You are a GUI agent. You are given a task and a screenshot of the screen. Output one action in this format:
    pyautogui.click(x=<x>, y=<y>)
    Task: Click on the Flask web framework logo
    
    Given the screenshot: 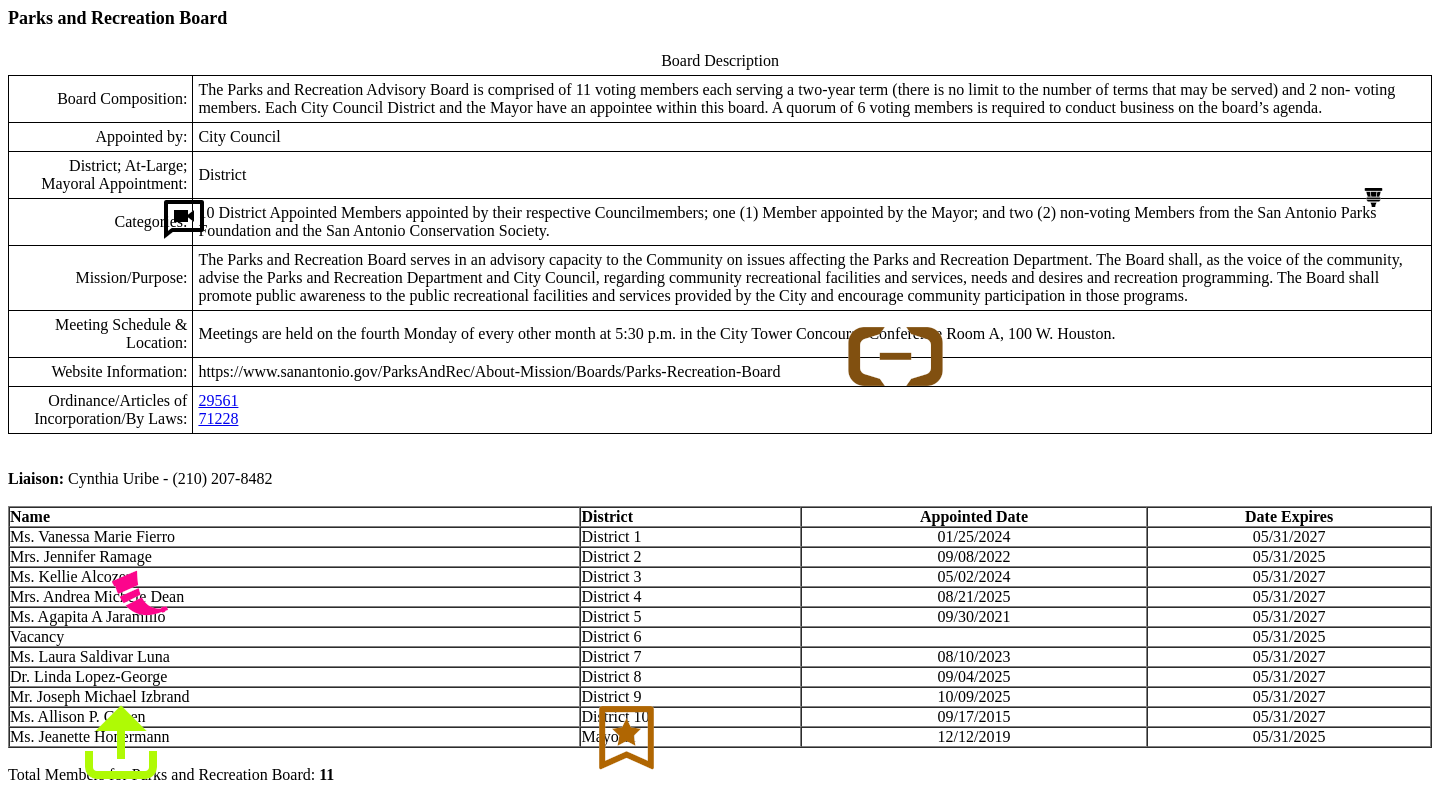 What is the action you would take?
    pyautogui.click(x=140, y=593)
    